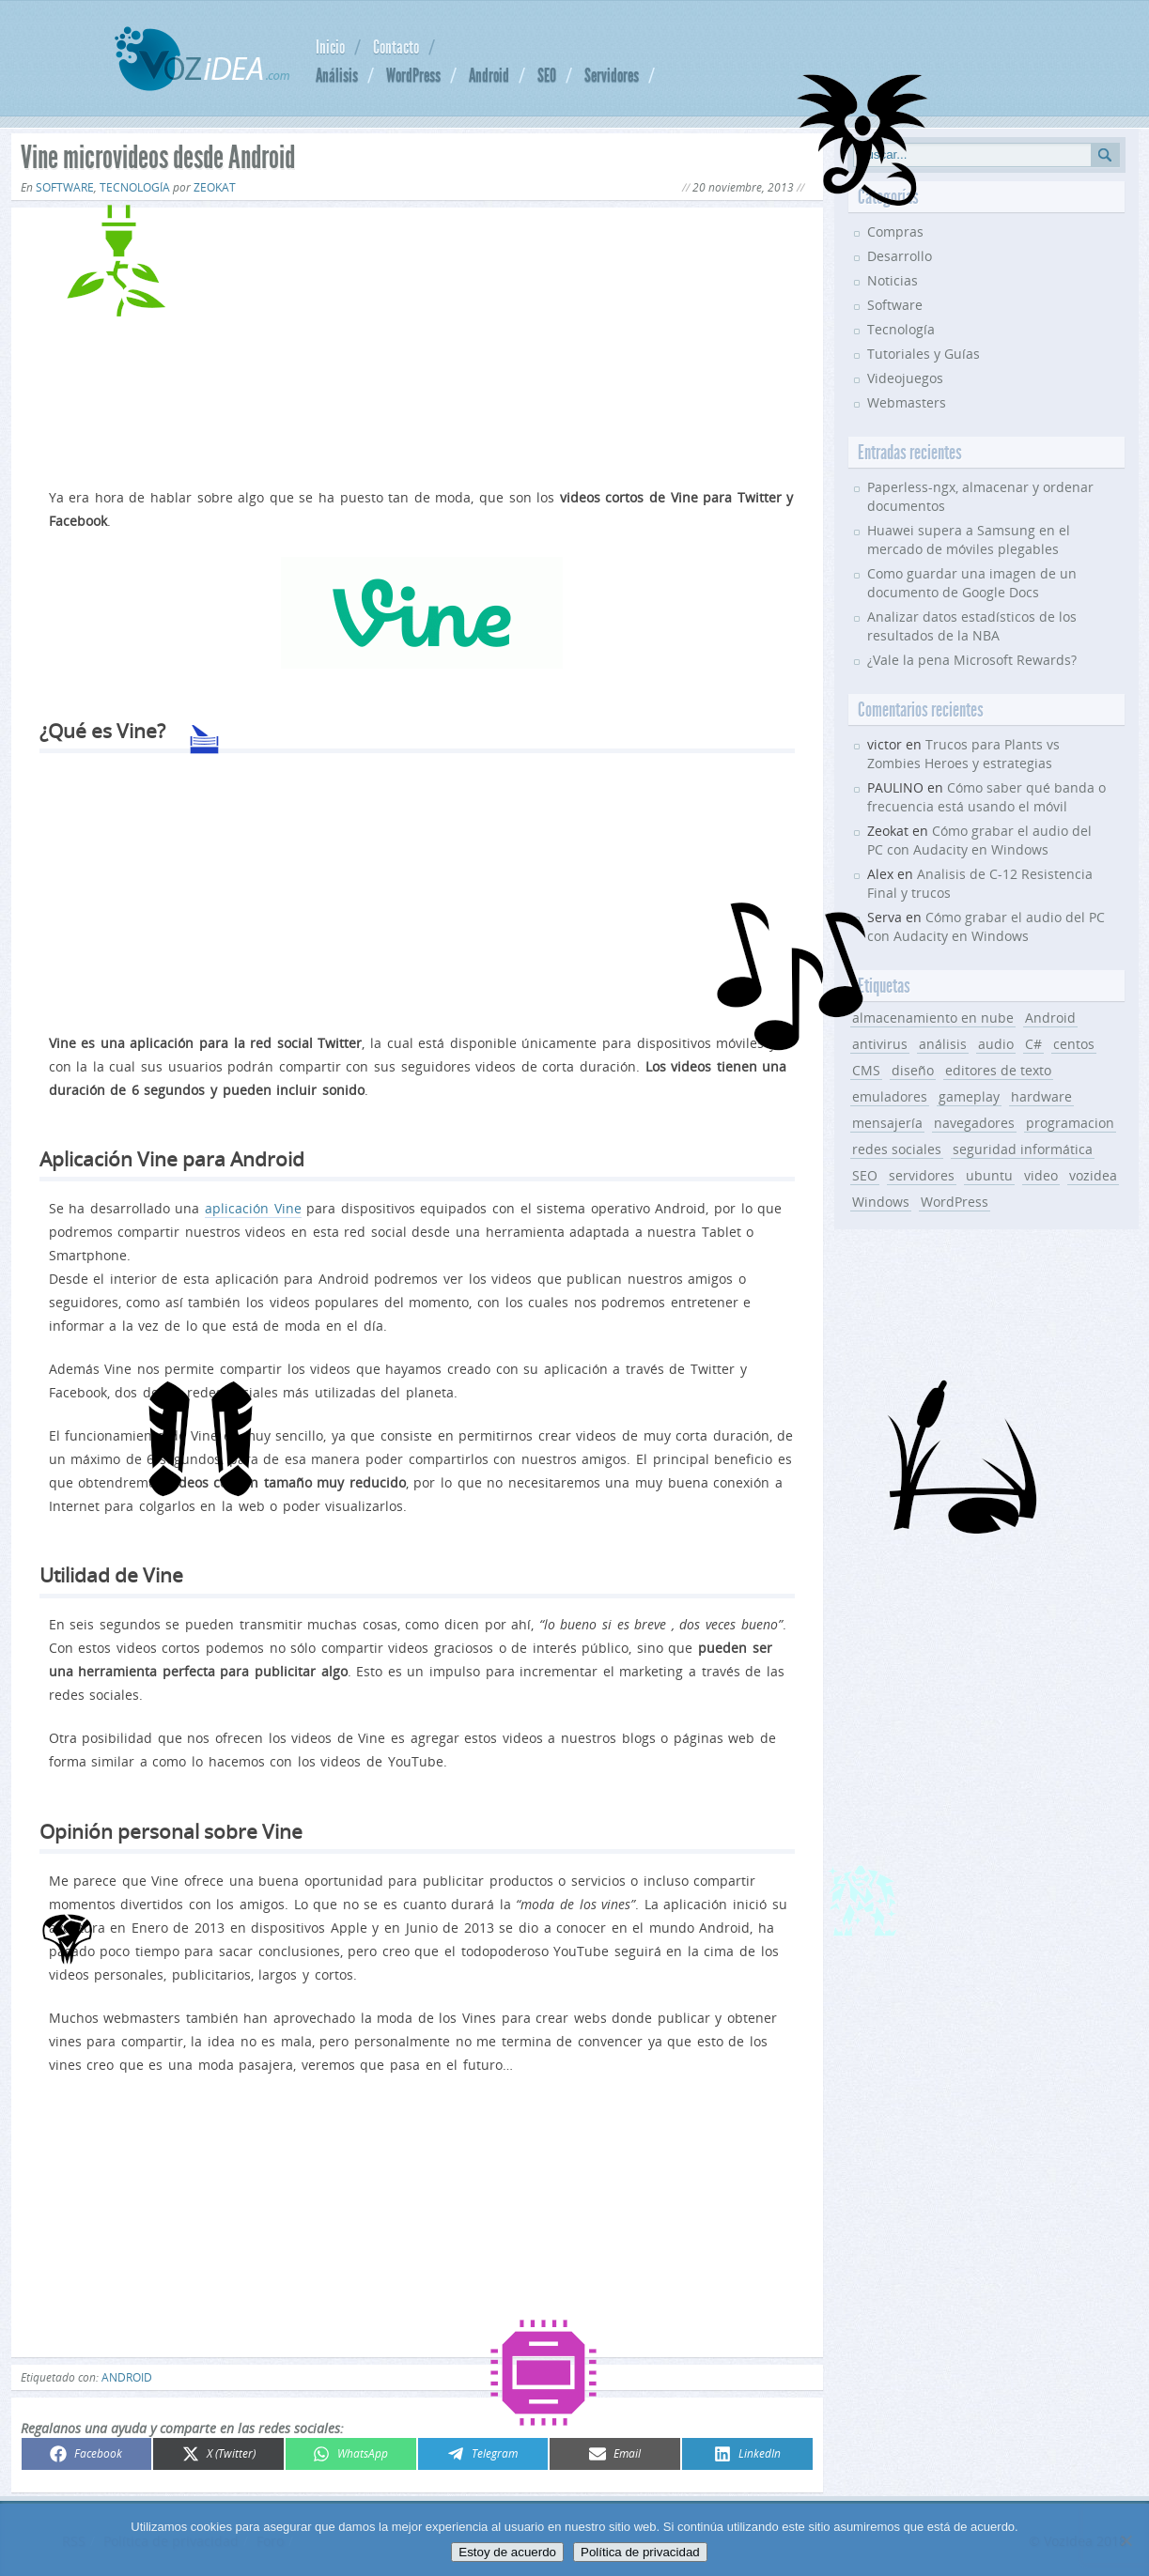 This screenshot has height=2576, width=1149. What do you see at coordinates (862, 139) in the screenshot?
I see `select harpy creature in game` at bounding box center [862, 139].